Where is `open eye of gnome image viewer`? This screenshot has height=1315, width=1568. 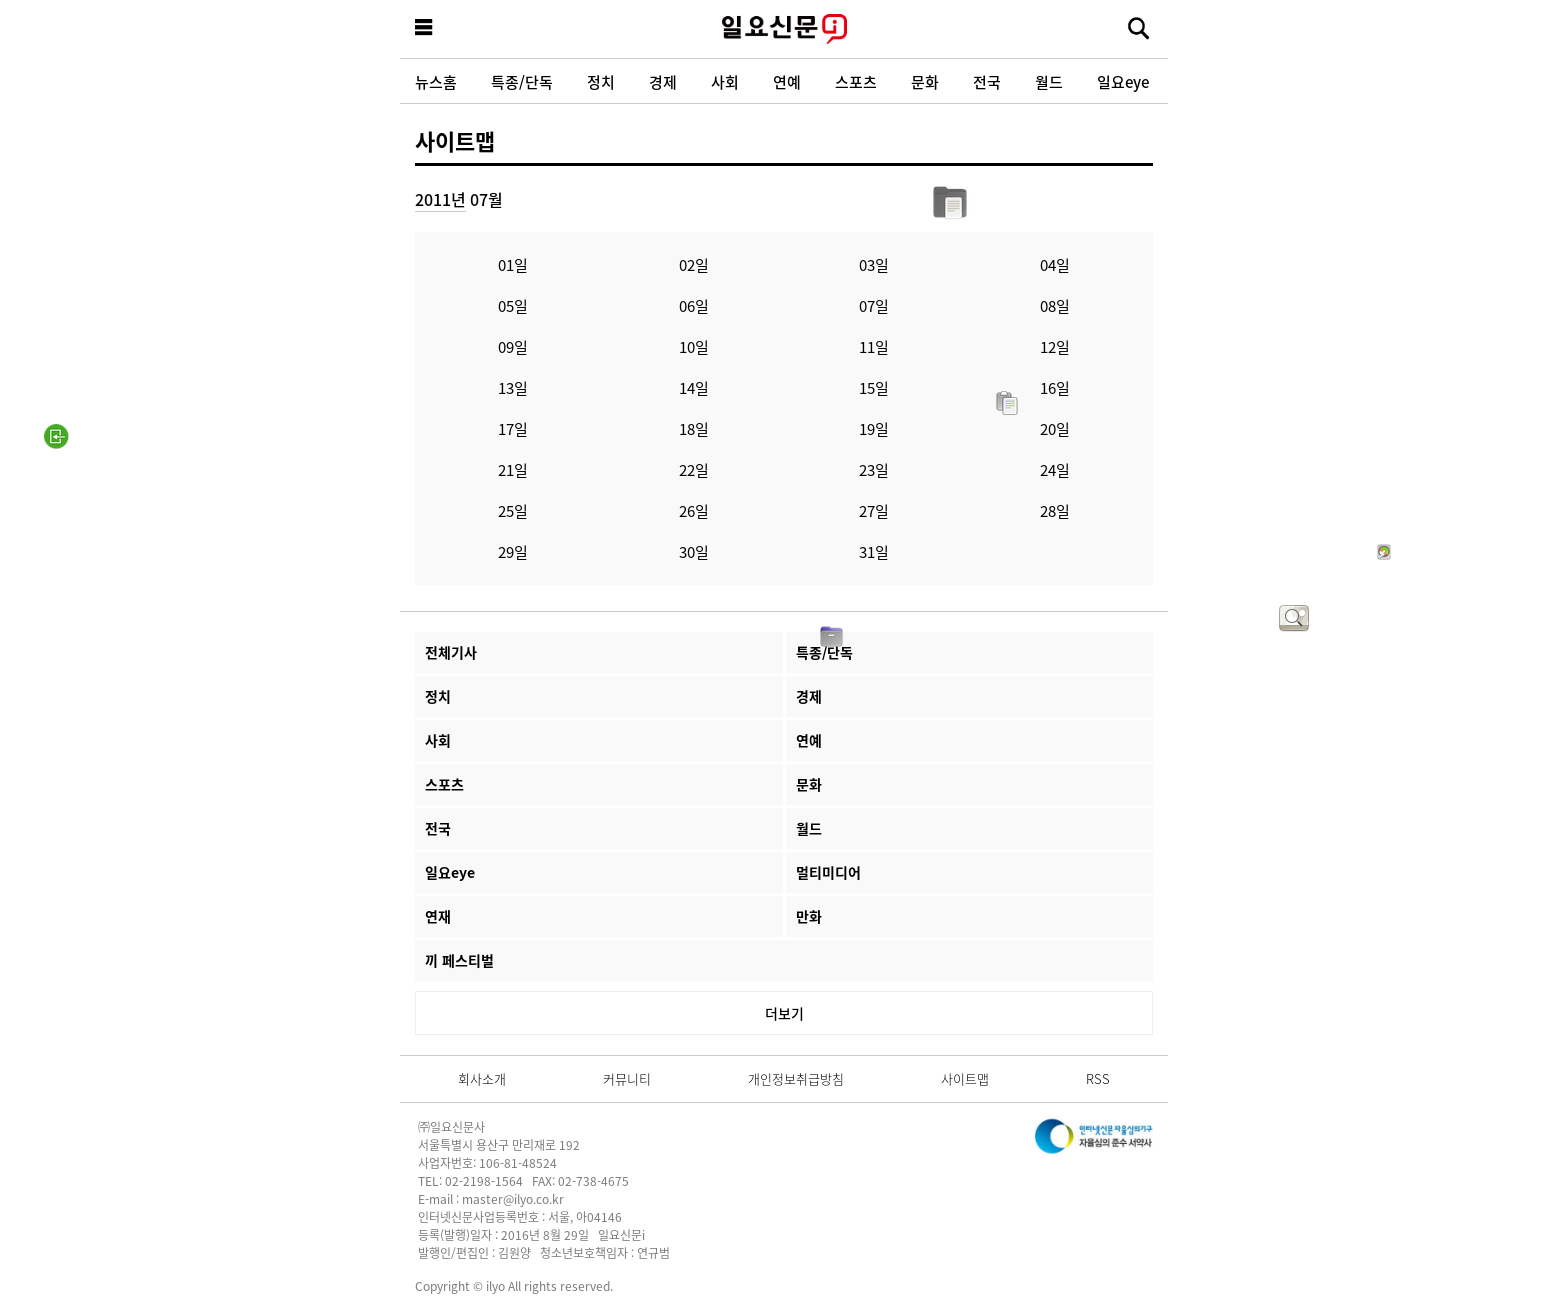
open eye of gnome image viewer is located at coordinates (1294, 618).